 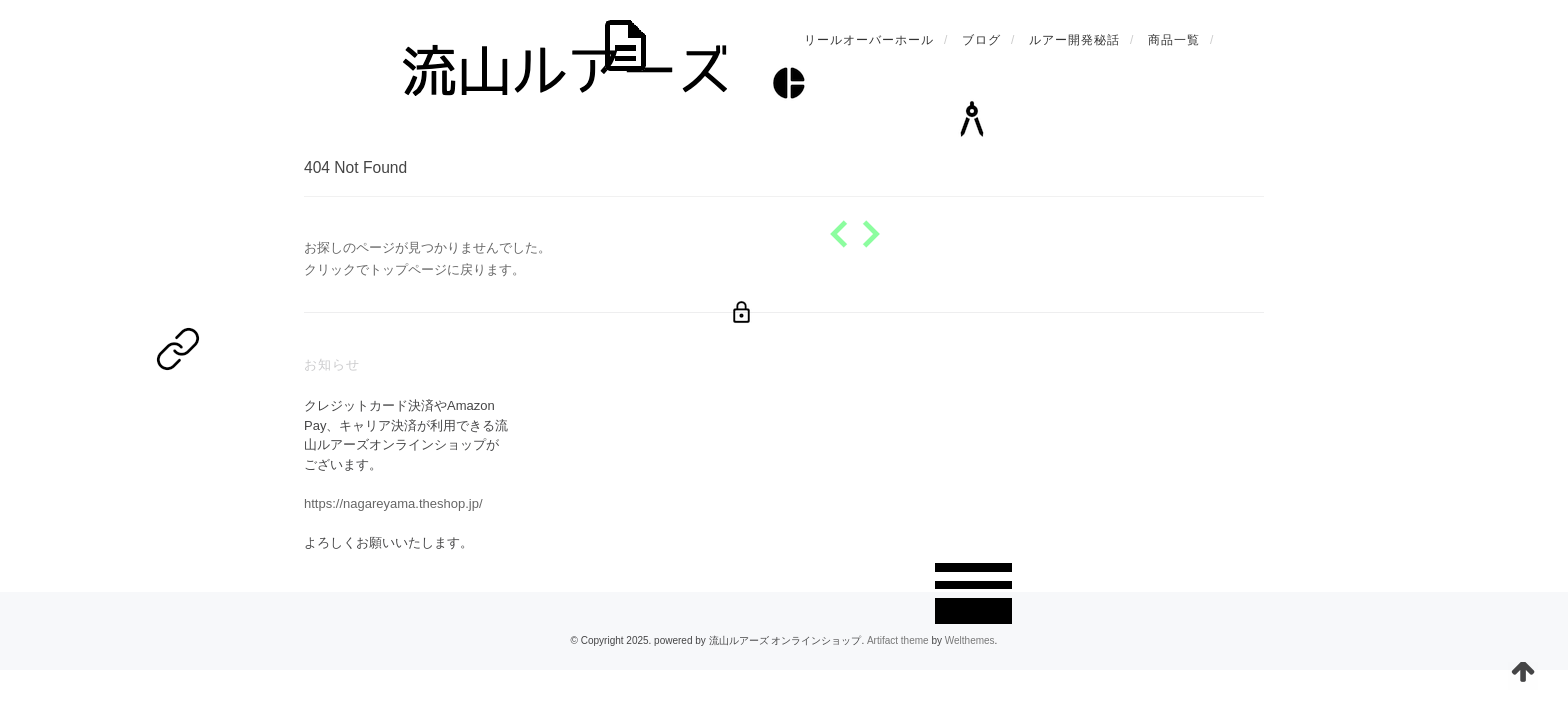 What do you see at coordinates (855, 234) in the screenshot?
I see `view or edit source code` at bounding box center [855, 234].